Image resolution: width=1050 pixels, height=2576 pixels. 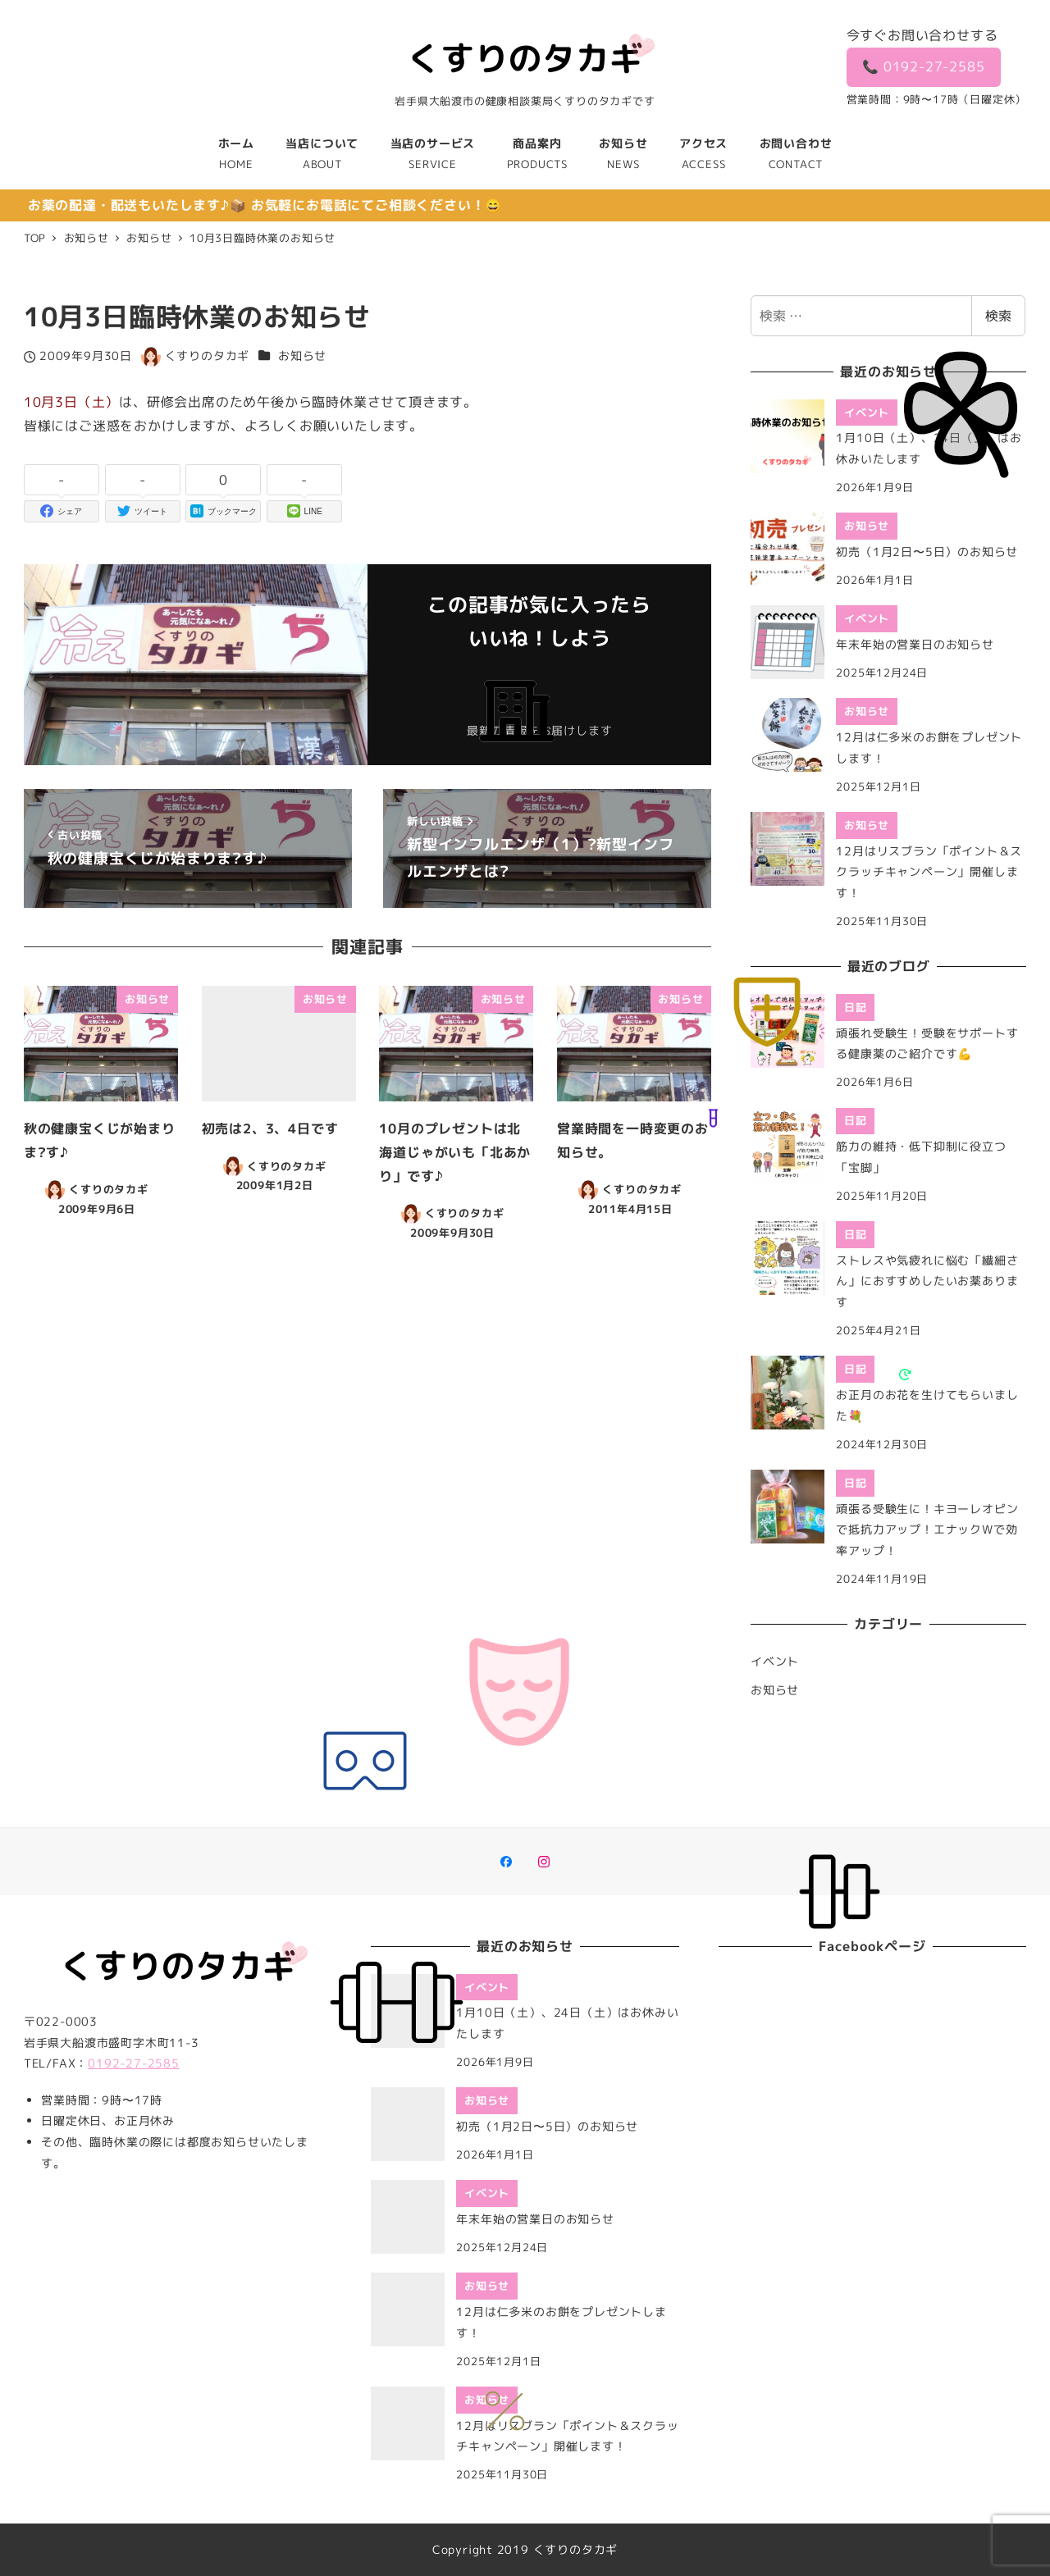 I want to click on access workout or fitness features, so click(x=396, y=2002).